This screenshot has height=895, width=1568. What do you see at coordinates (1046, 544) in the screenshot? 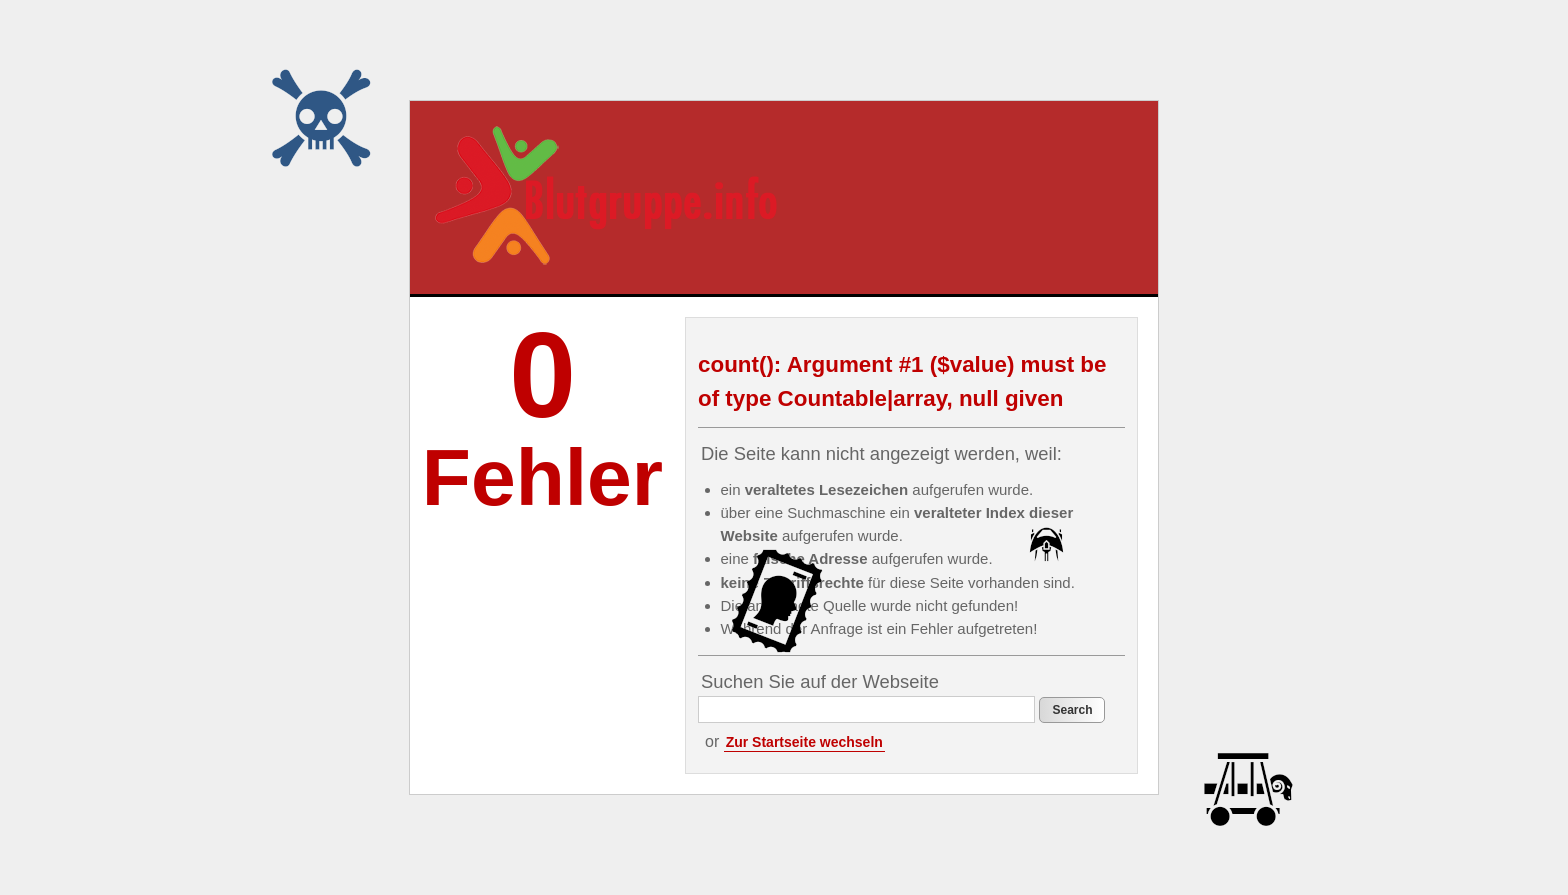
I see `select interceptor ship class` at bounding box center [1046, 544].